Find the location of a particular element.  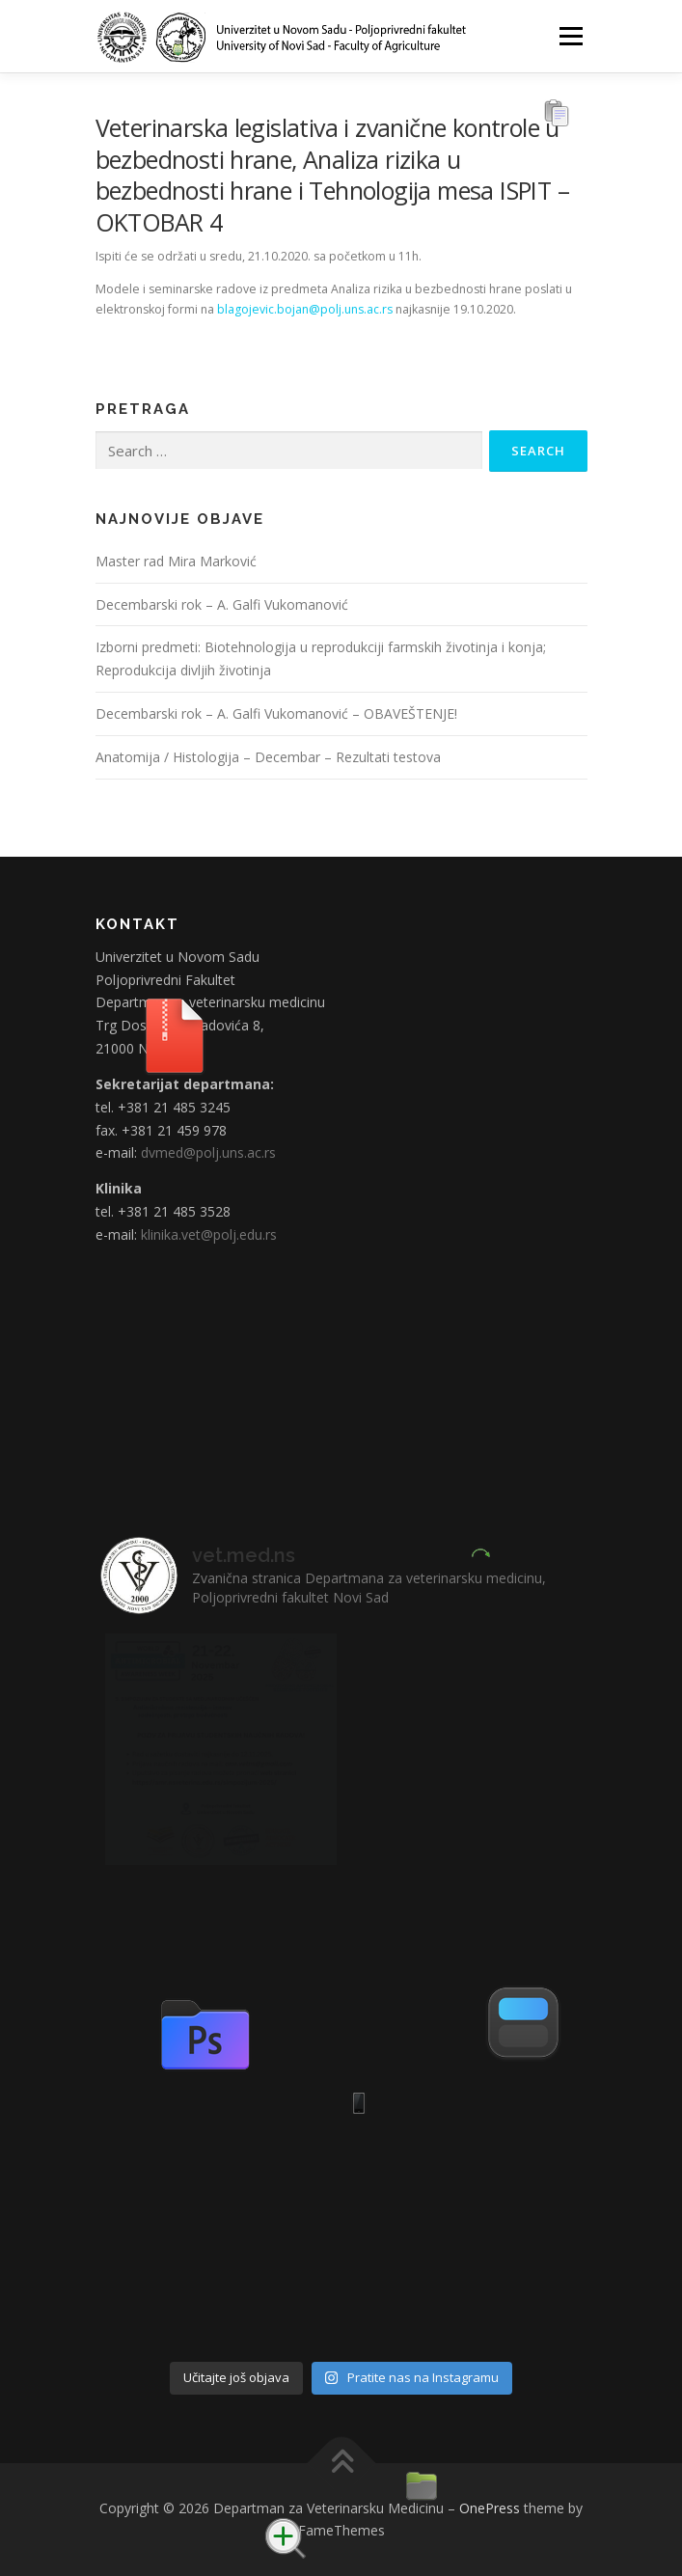

adjust desktop activity and workspace settings is located at coordinates (523, 2023).